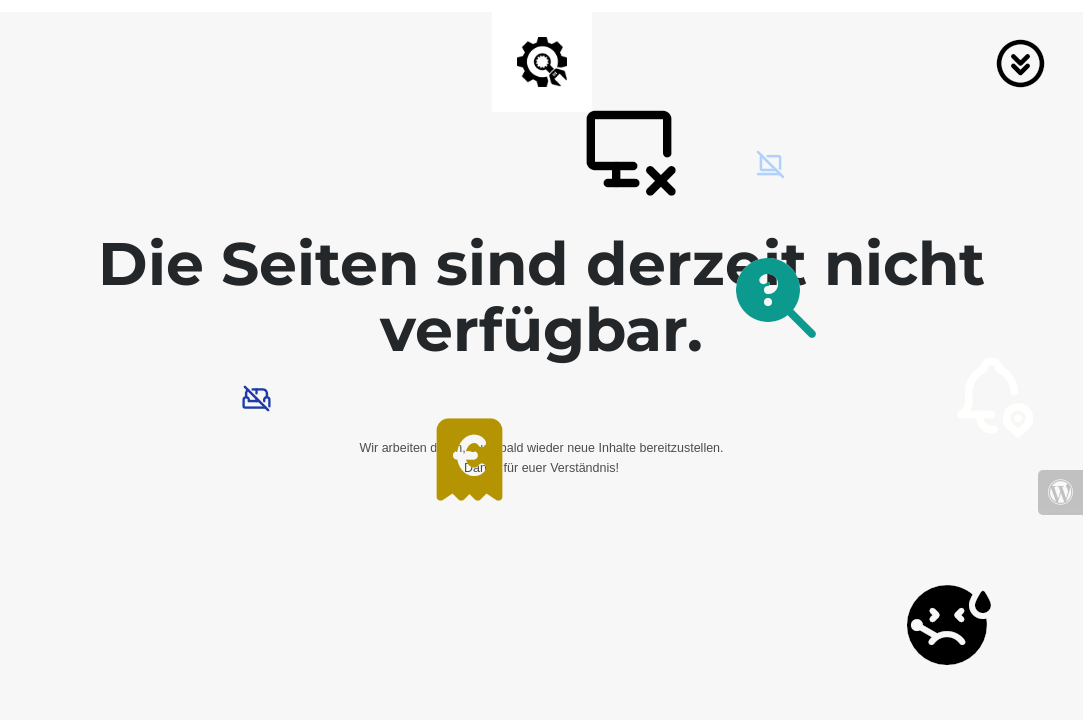  Describe the element at coordinates (469, 459) in the screenshot. I see `view euro payment receipt` at that location.